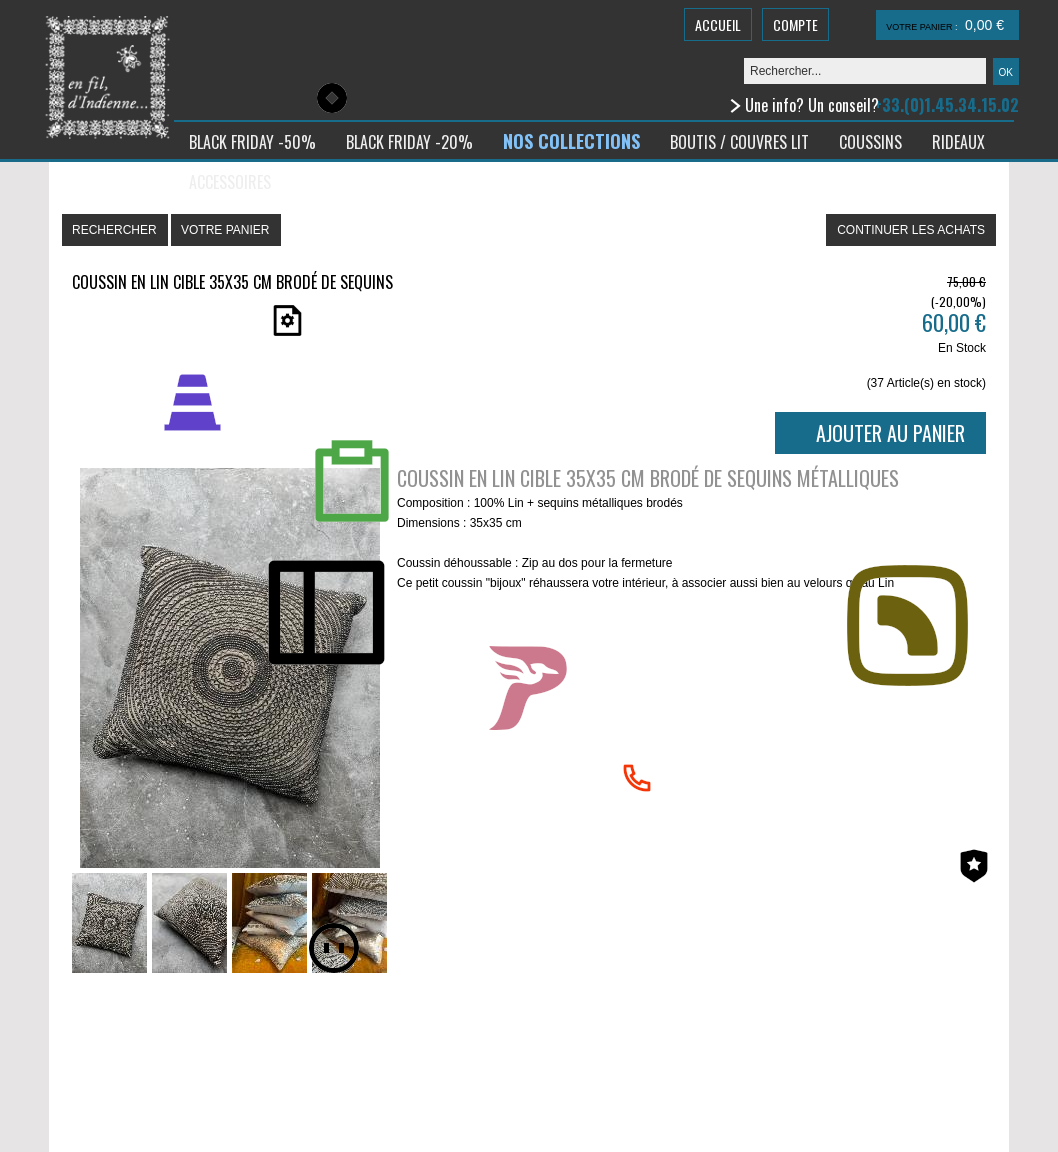 Image resolution: width=1058 pixels, height=1152 pixels. I want to click on indicates a road closure or blocked route, so click(192, 402).